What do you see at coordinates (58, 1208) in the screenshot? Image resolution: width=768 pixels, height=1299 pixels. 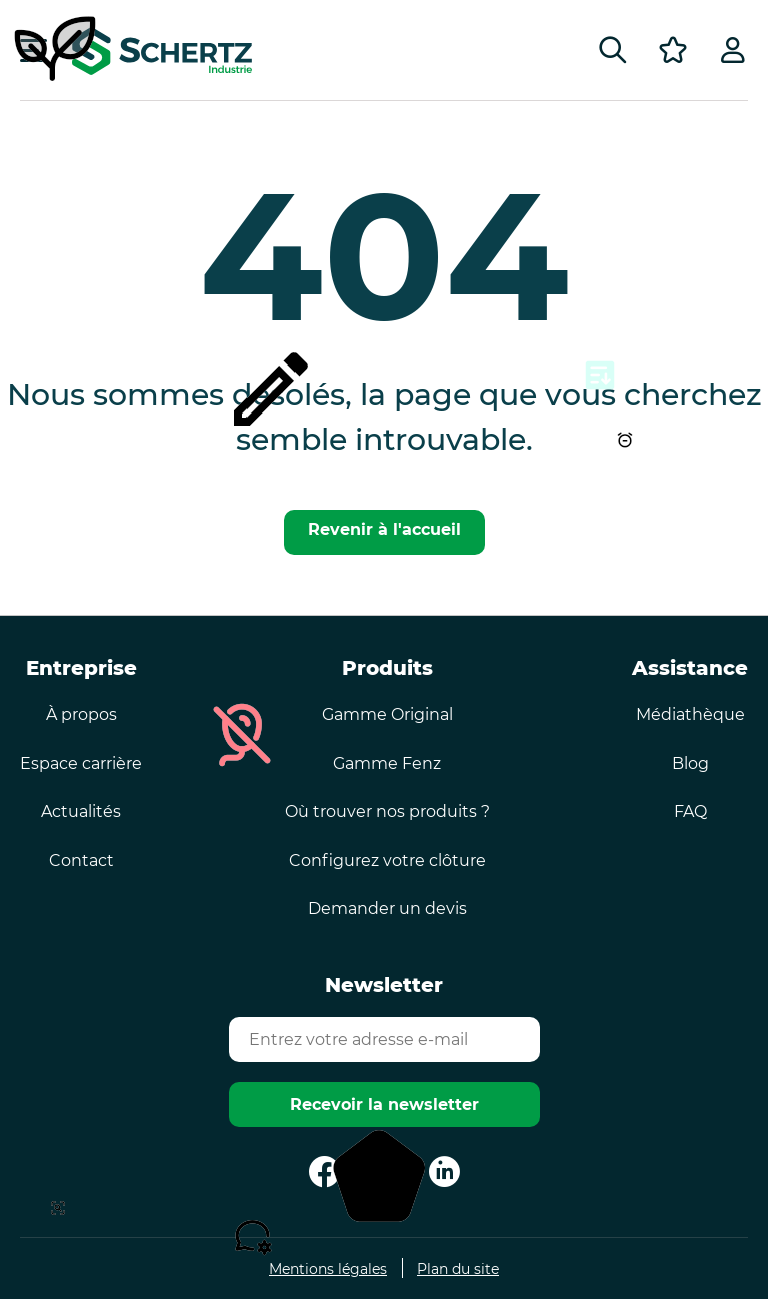 I see `scan or search within a selected area` at bounding box center [58, 1208].